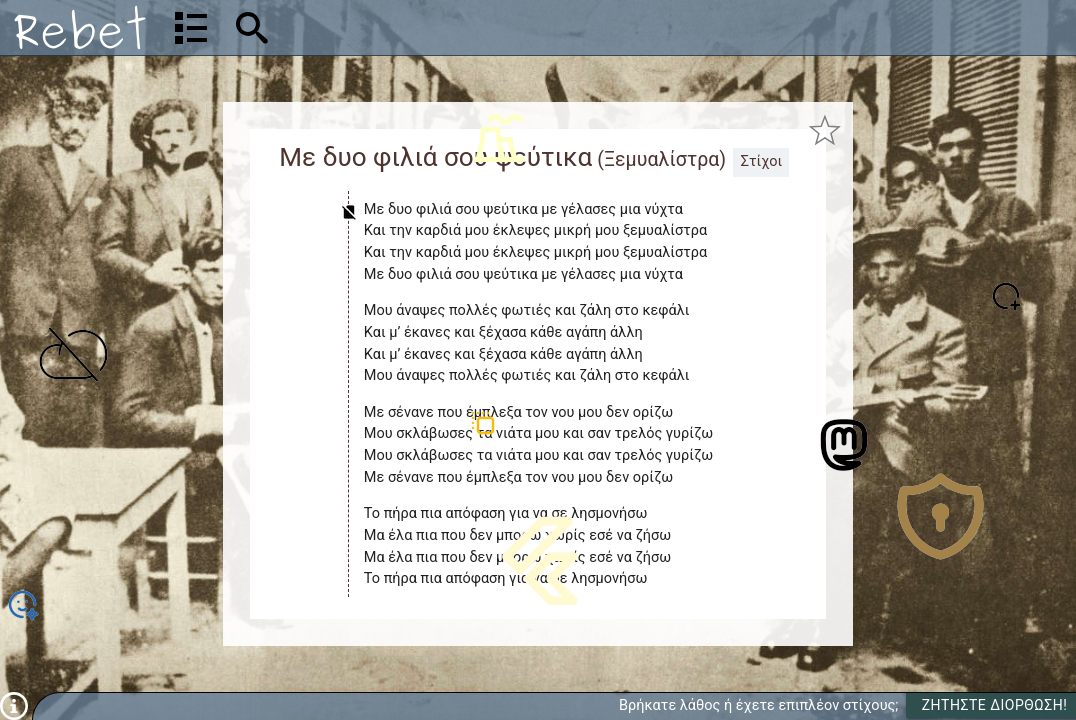 Image resolution: width=1076 pixels, height=720 pixels. I want to click on add a reaction or emoji, so click(22, 604).